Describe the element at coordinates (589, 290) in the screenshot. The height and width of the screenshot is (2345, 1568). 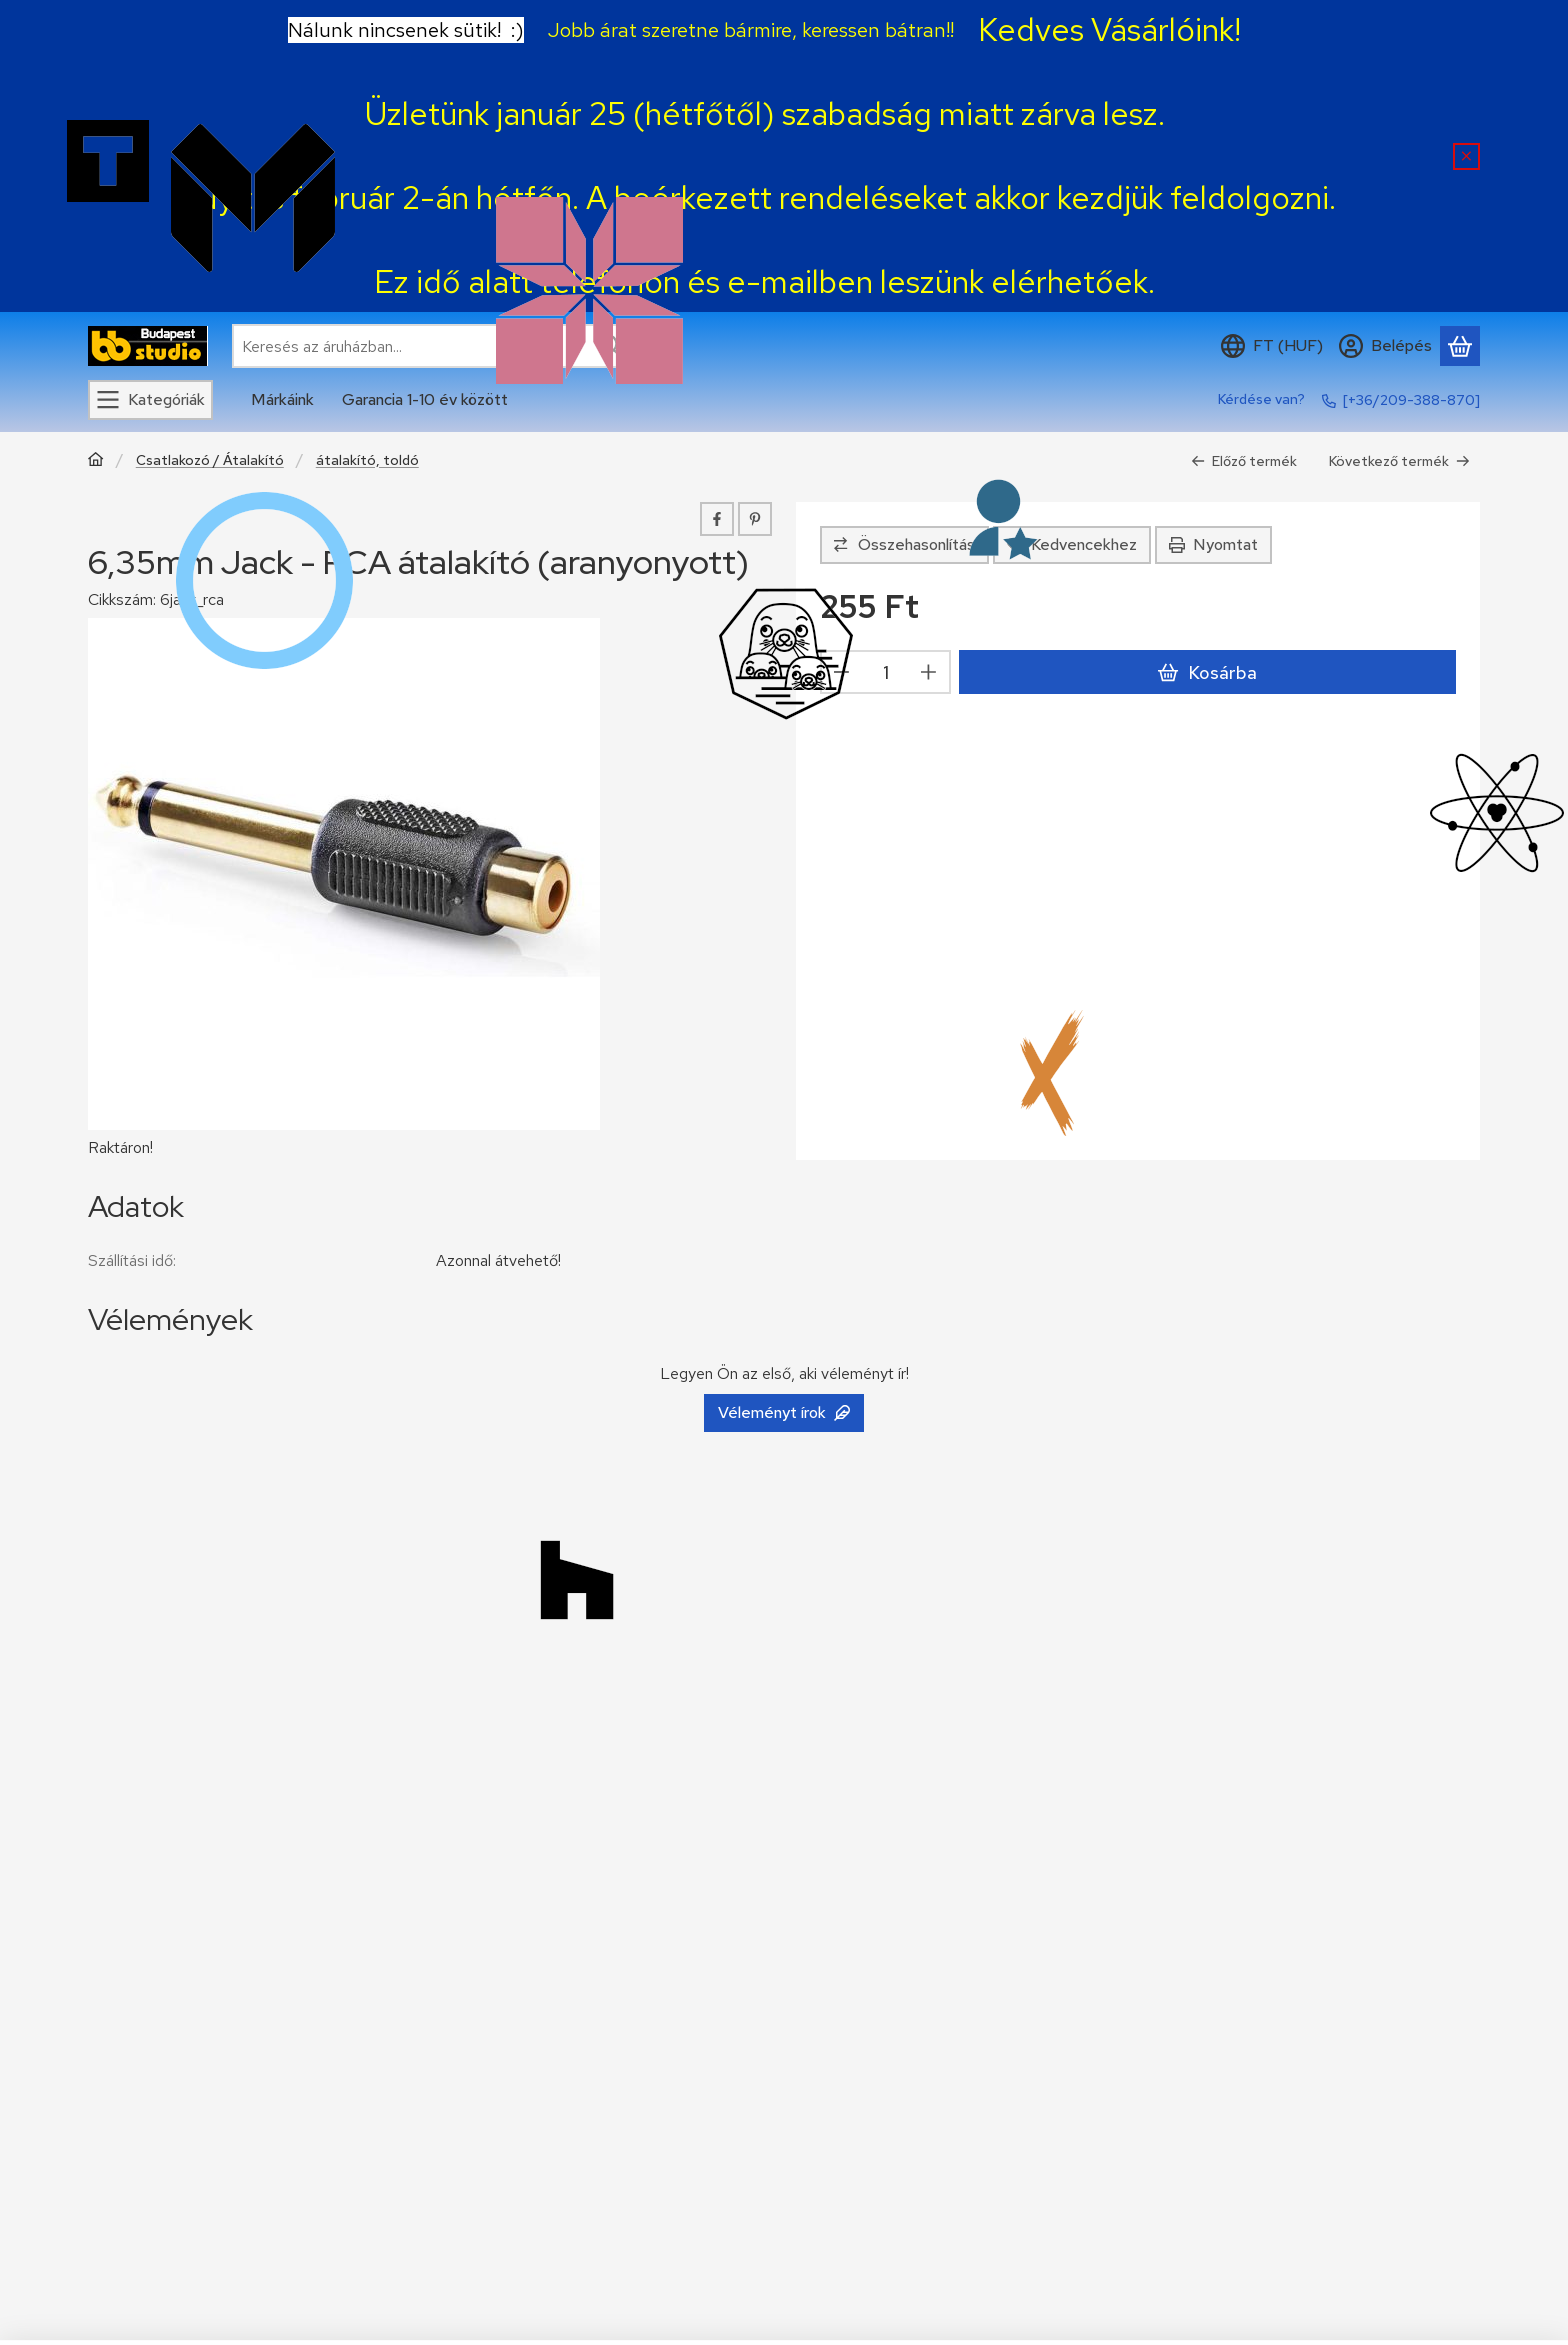
I see `open Code::Blocks IDE` at that location.